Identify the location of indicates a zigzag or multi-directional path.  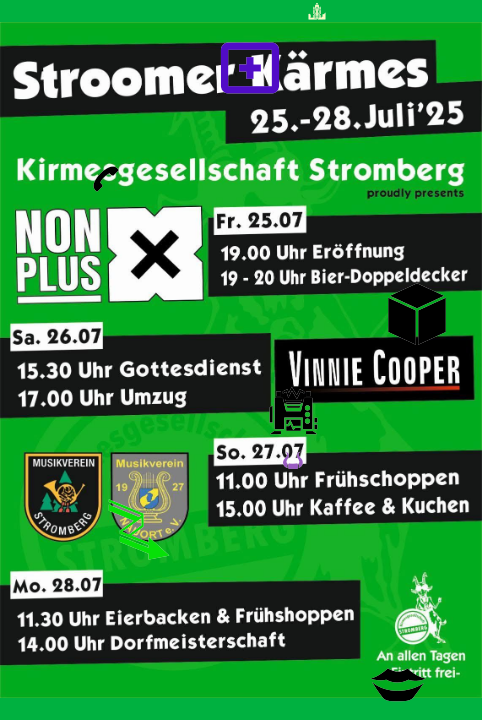
(139, 530).